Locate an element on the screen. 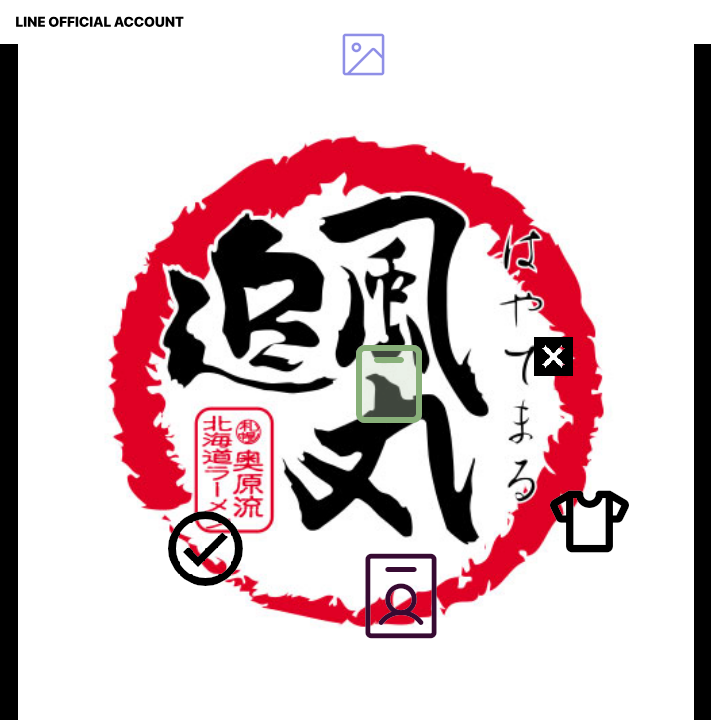  tablet device with speaker is located at coordinates (389, 384).